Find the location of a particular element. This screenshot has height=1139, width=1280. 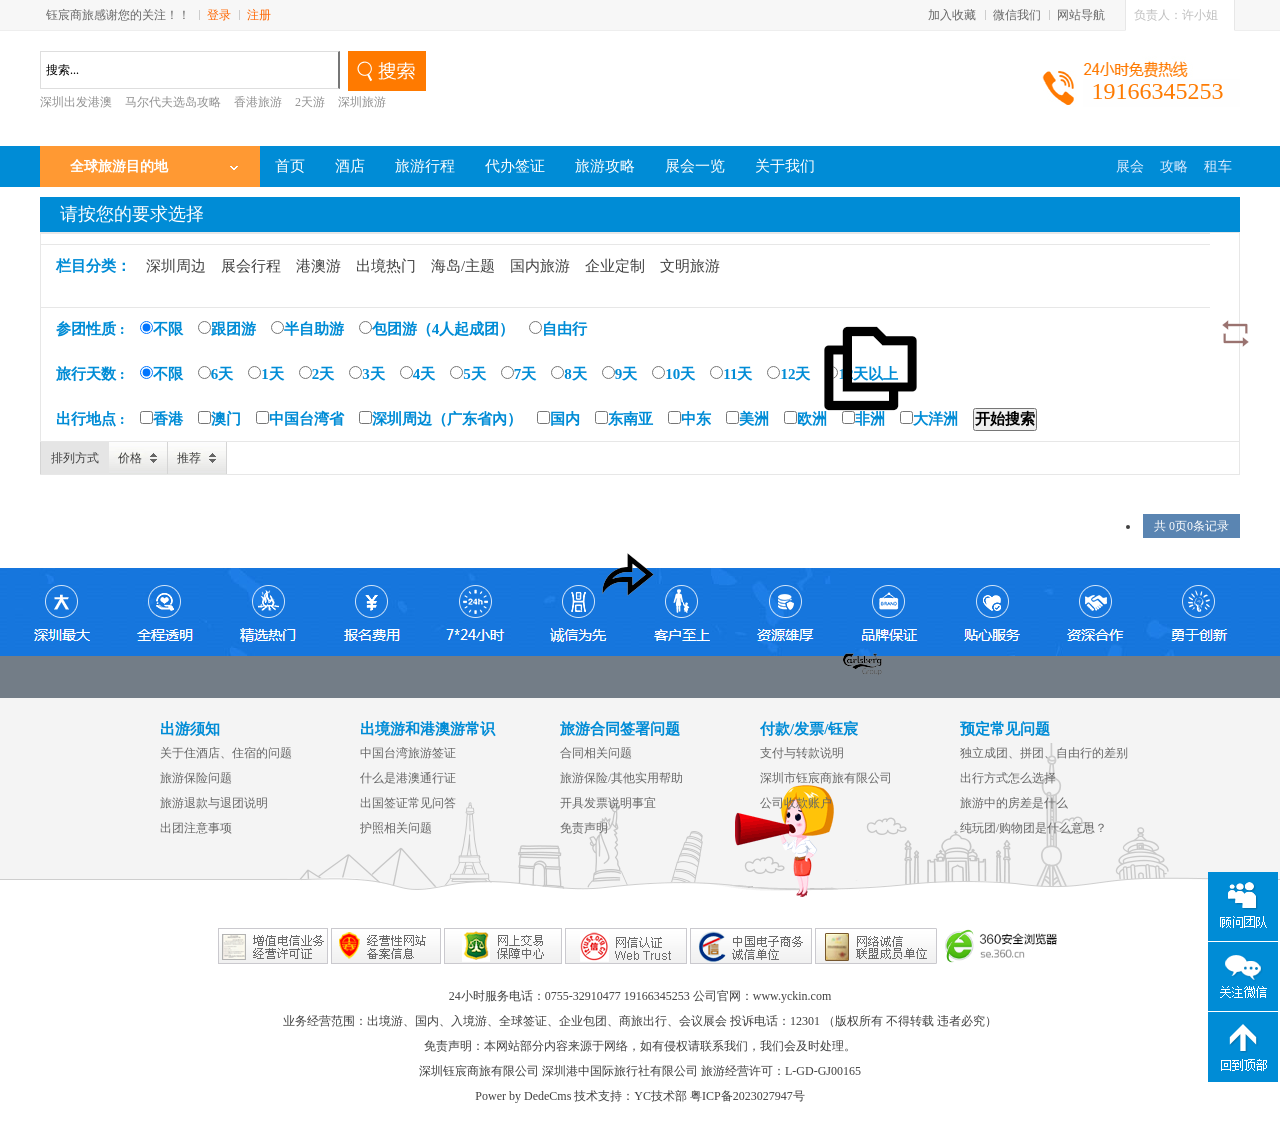

share content with others is located at coordinates (625, 577).